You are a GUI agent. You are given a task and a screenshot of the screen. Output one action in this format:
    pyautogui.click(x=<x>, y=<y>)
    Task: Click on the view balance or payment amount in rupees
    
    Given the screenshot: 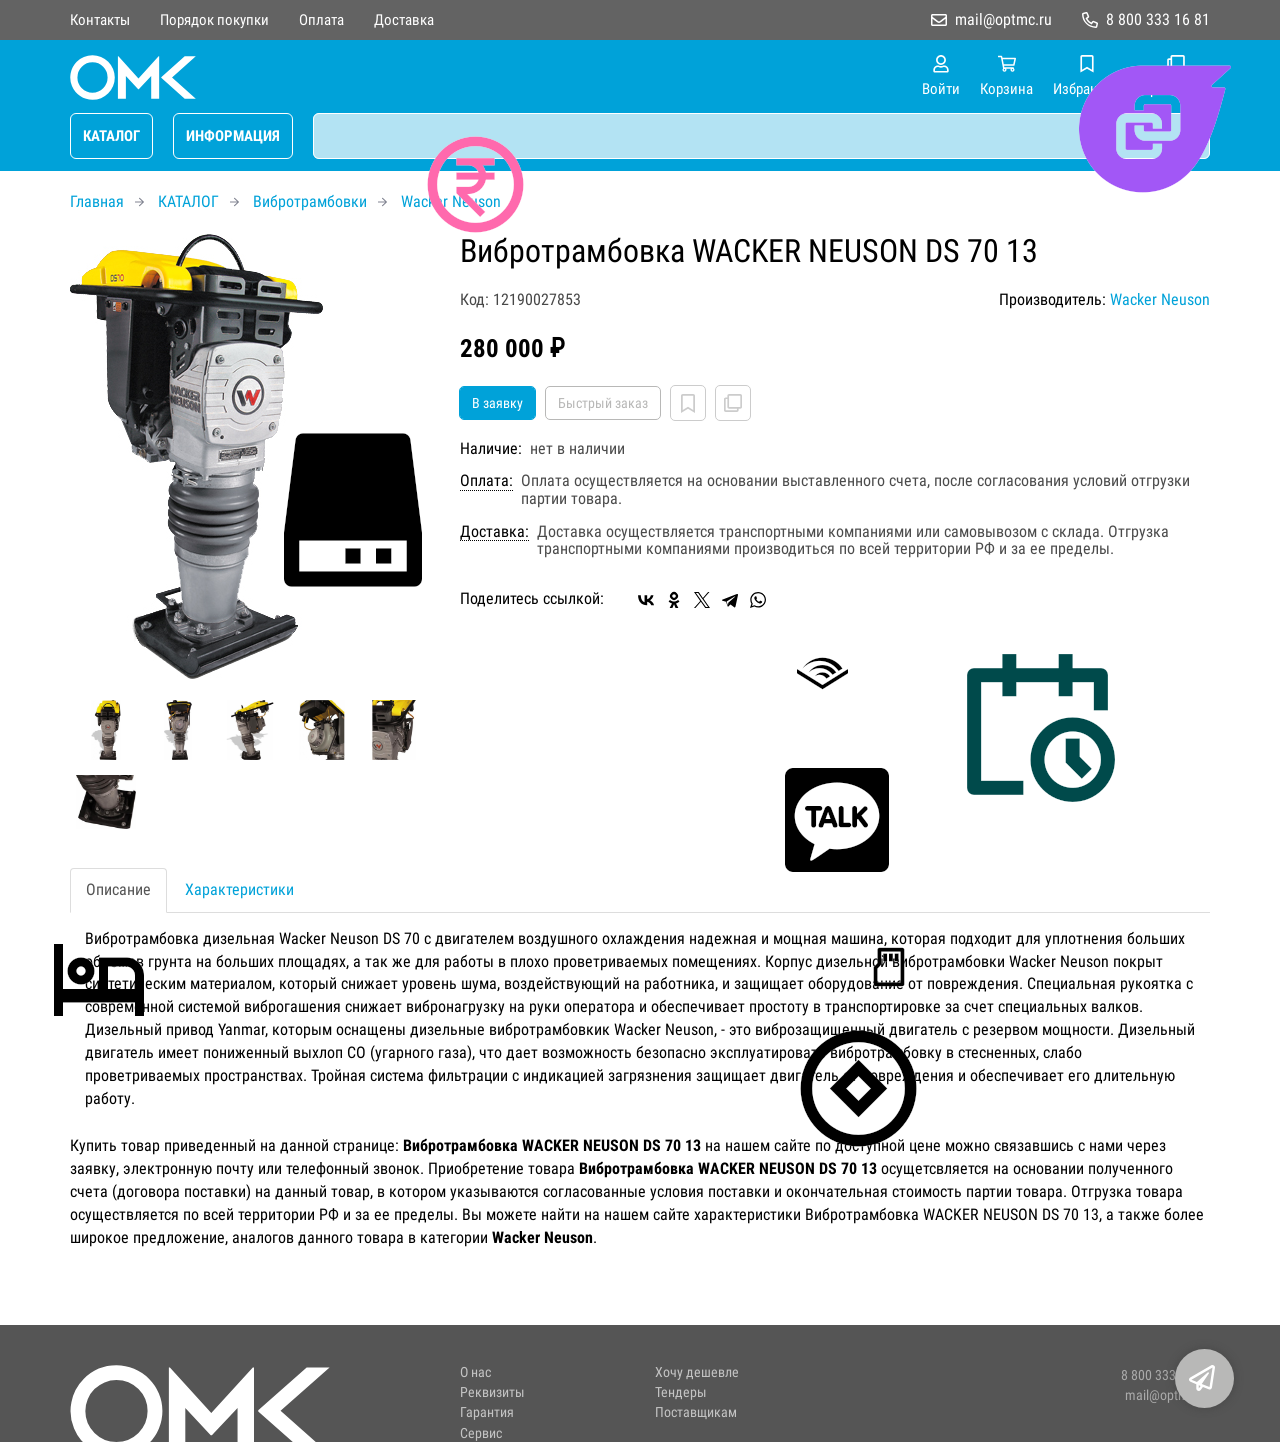 What is the action you would take?
    pyautogui.click(x=475, y=184)
    